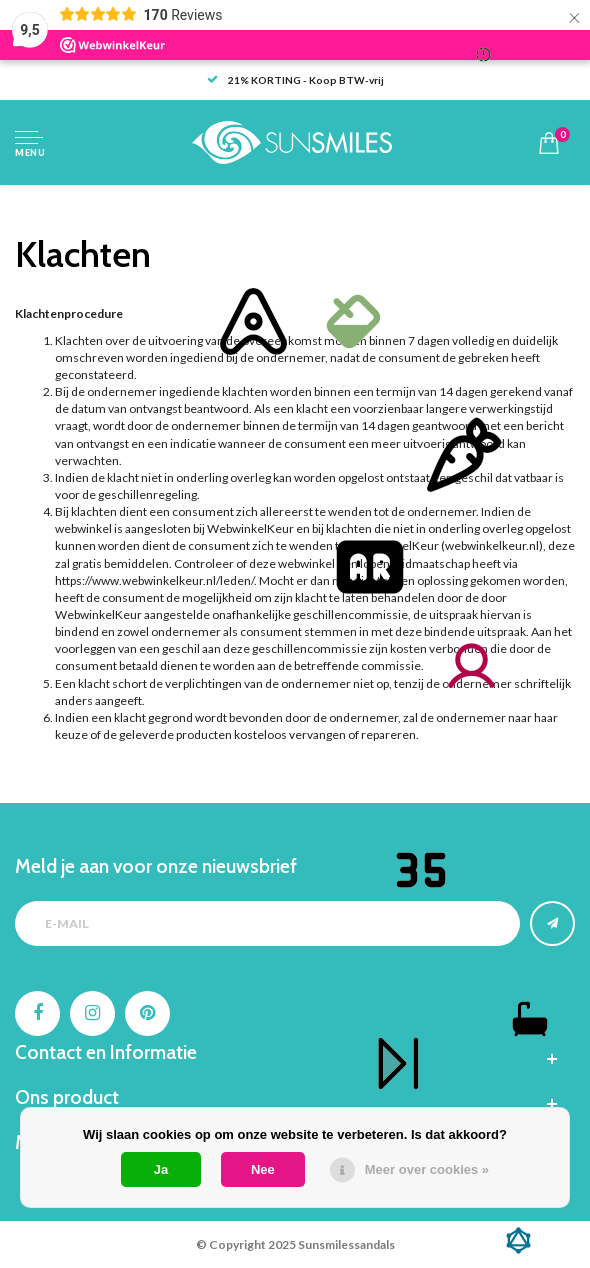  I want to click on browse vegetable or produce category, so click(462, 456).